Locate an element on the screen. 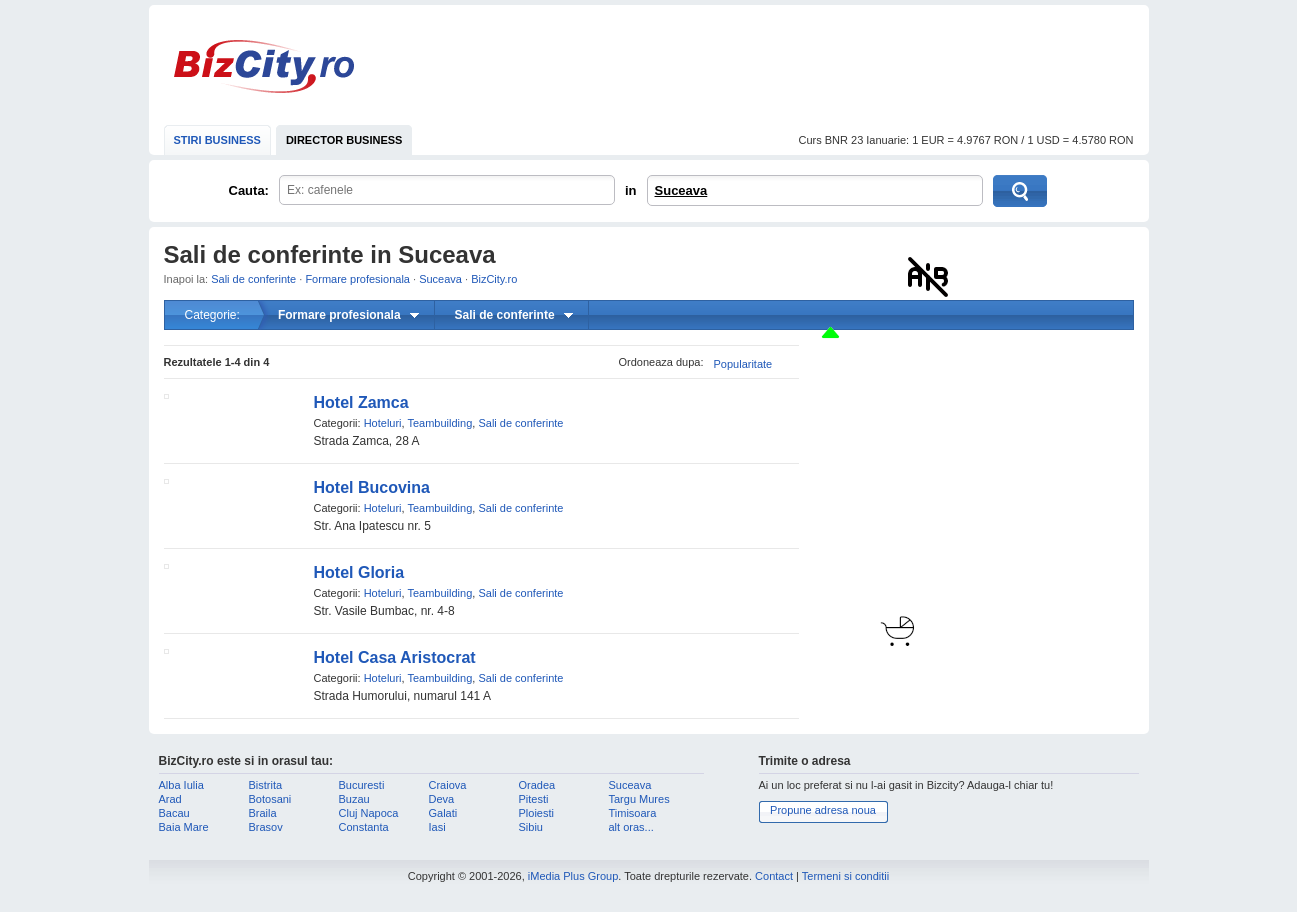 The height and width of the screenshot is (912, 1297). collapse an expanded section is located at coordinates (830, 332).